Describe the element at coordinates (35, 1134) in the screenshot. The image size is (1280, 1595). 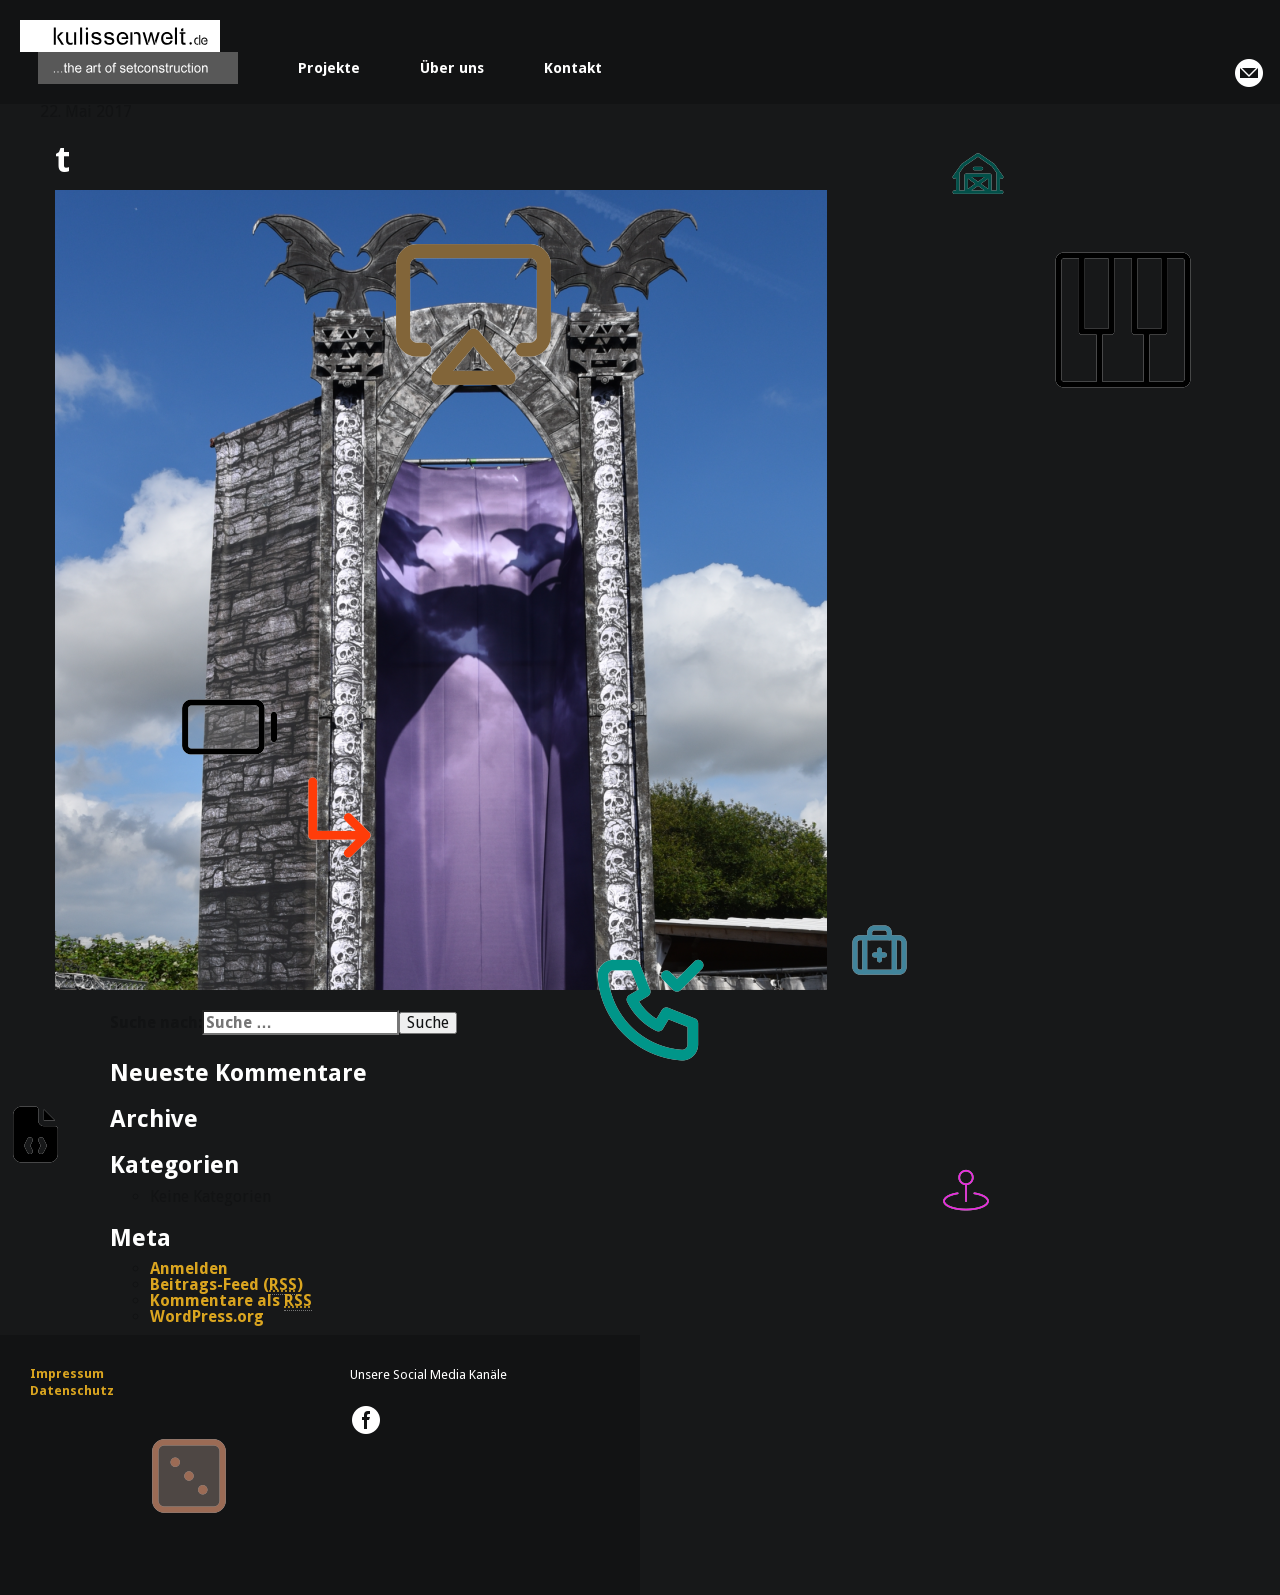
I see `view source code file` at that location.